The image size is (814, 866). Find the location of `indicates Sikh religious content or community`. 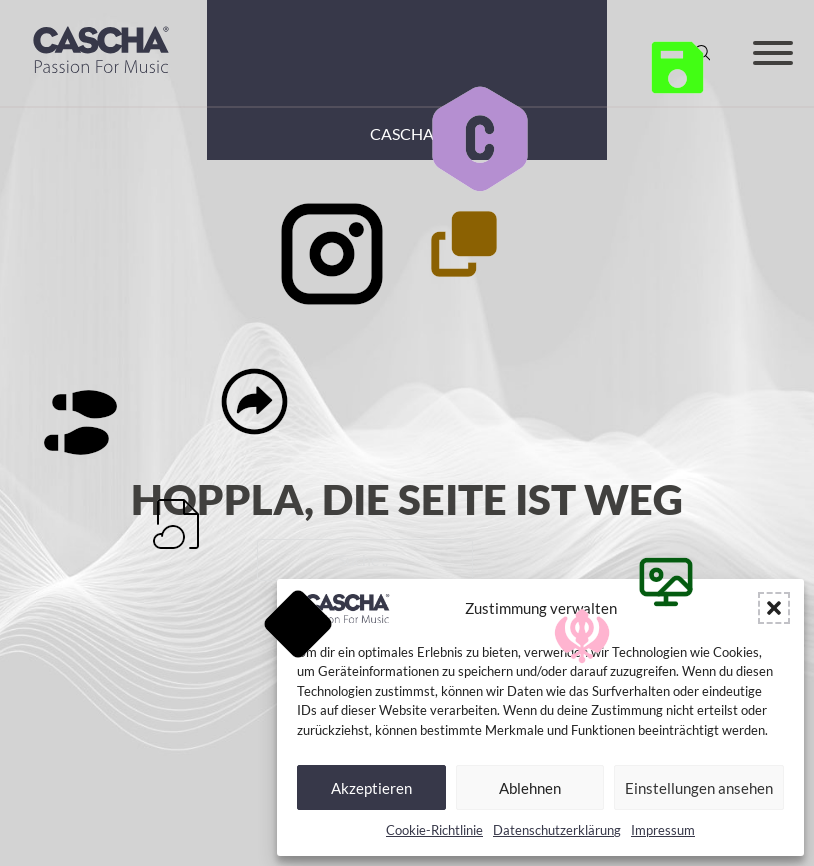

indicates Sikh religious content or community is located at coordinates (582, 636).